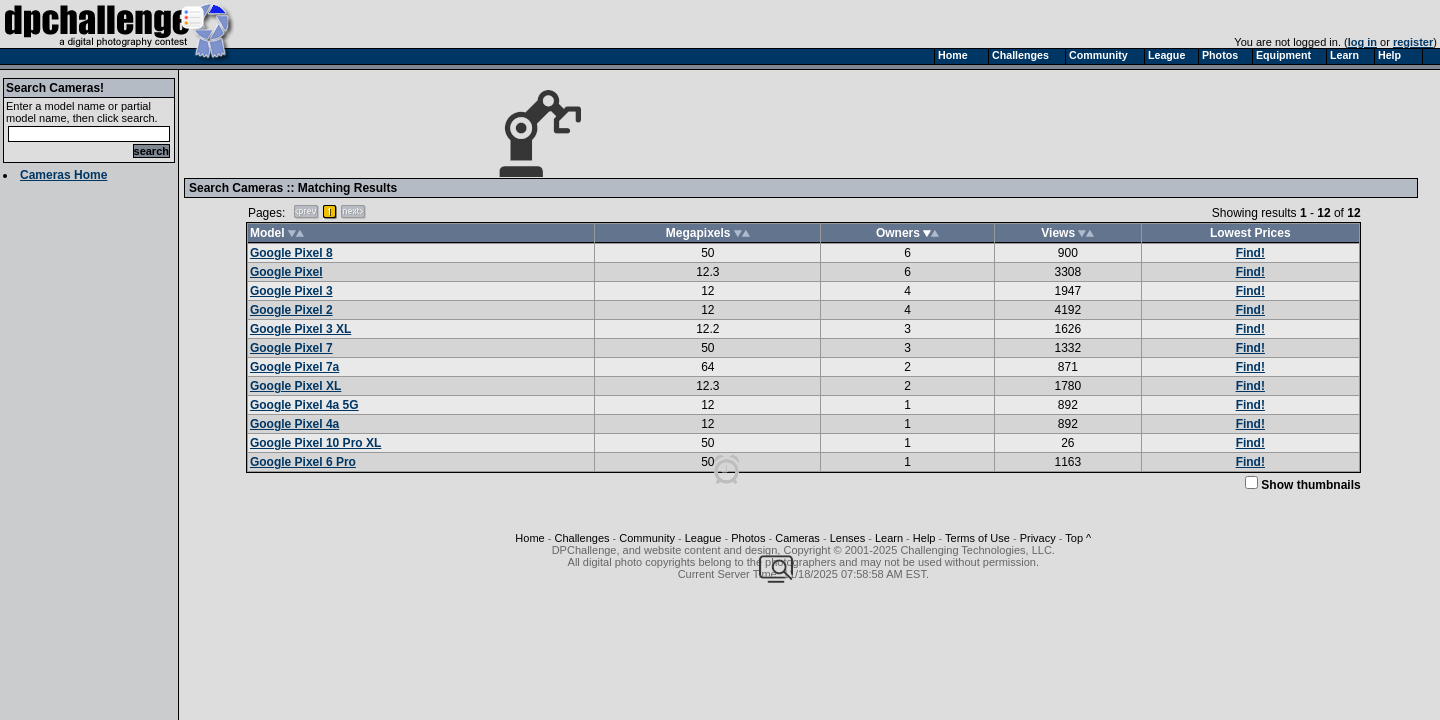 The image size is (1440, 720). What do you see at coordinates (727, 468) in the screenshot?
I see `indicates an active alarm is set` at bounding box center [727, 468].